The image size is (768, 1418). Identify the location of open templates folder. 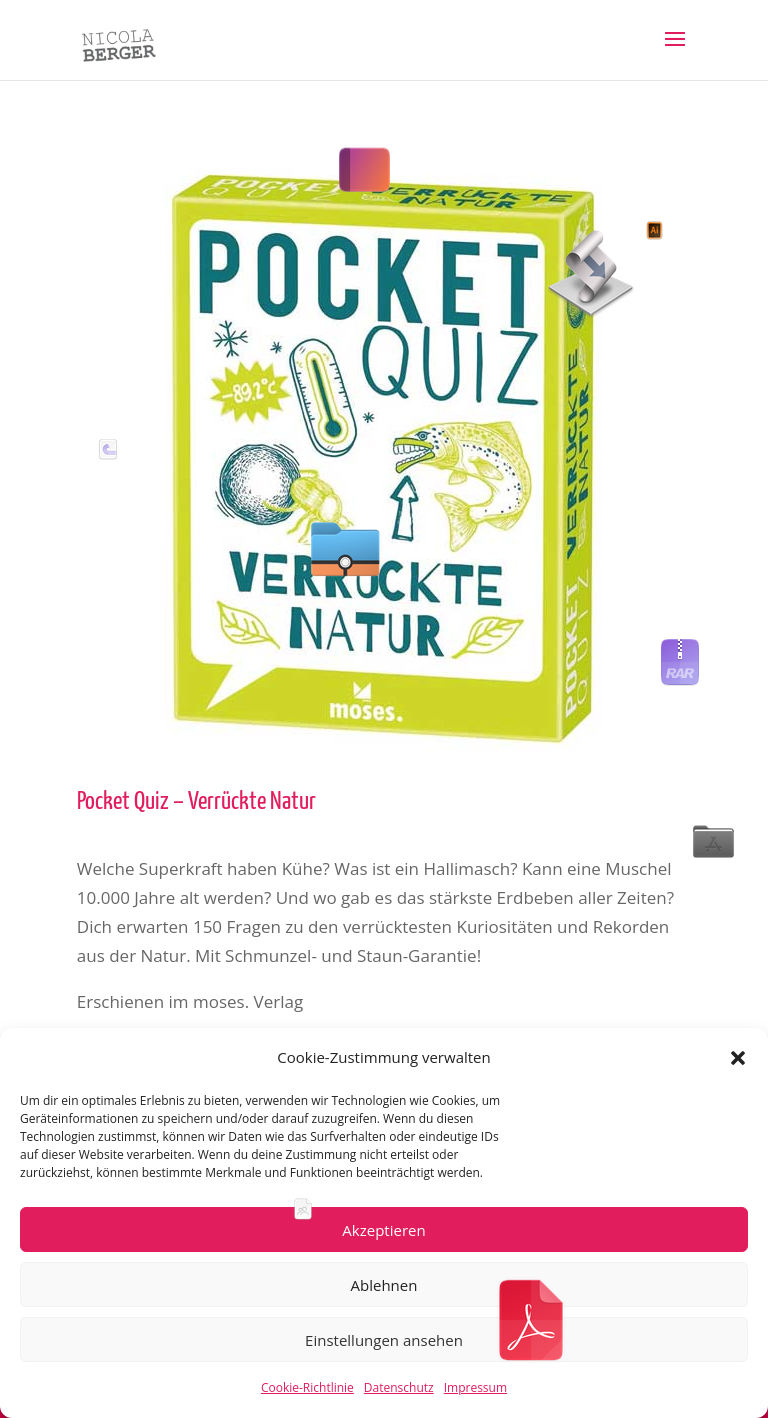
(713, 841).